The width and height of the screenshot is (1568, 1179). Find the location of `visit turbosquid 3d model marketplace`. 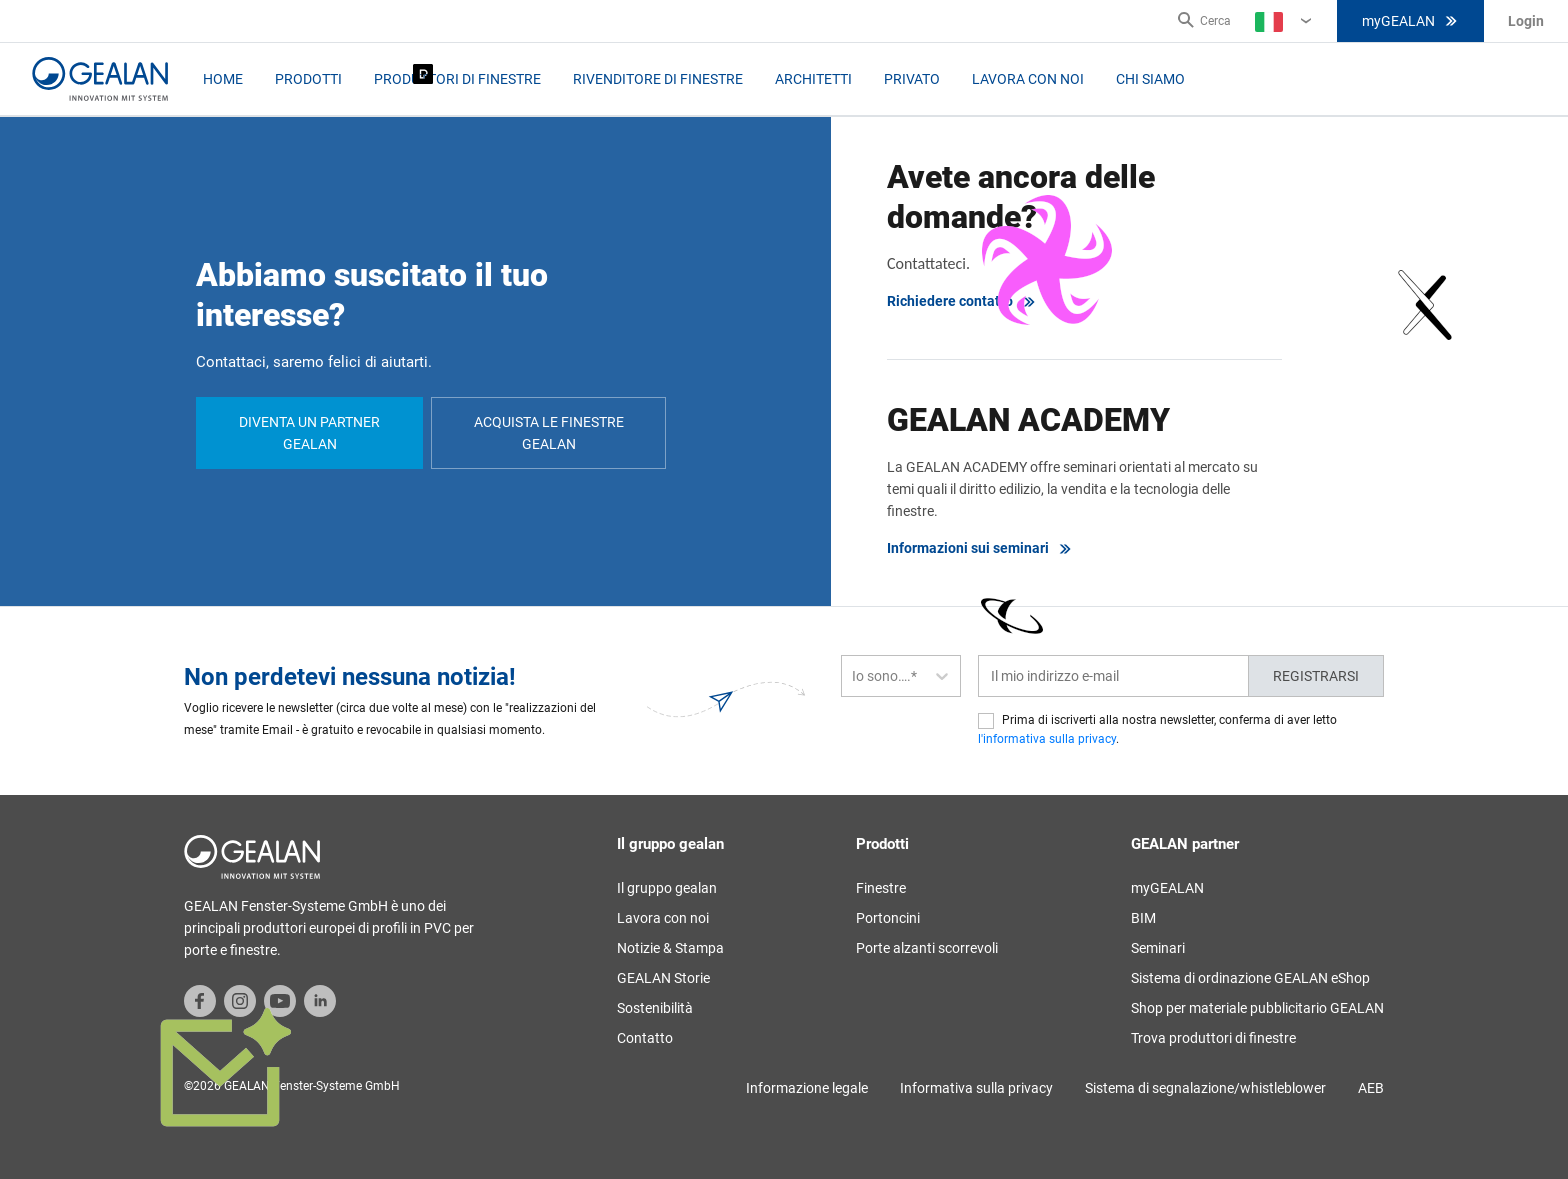

visit turbosquid 3d model marketplace is located at coordinates (1047, 260).